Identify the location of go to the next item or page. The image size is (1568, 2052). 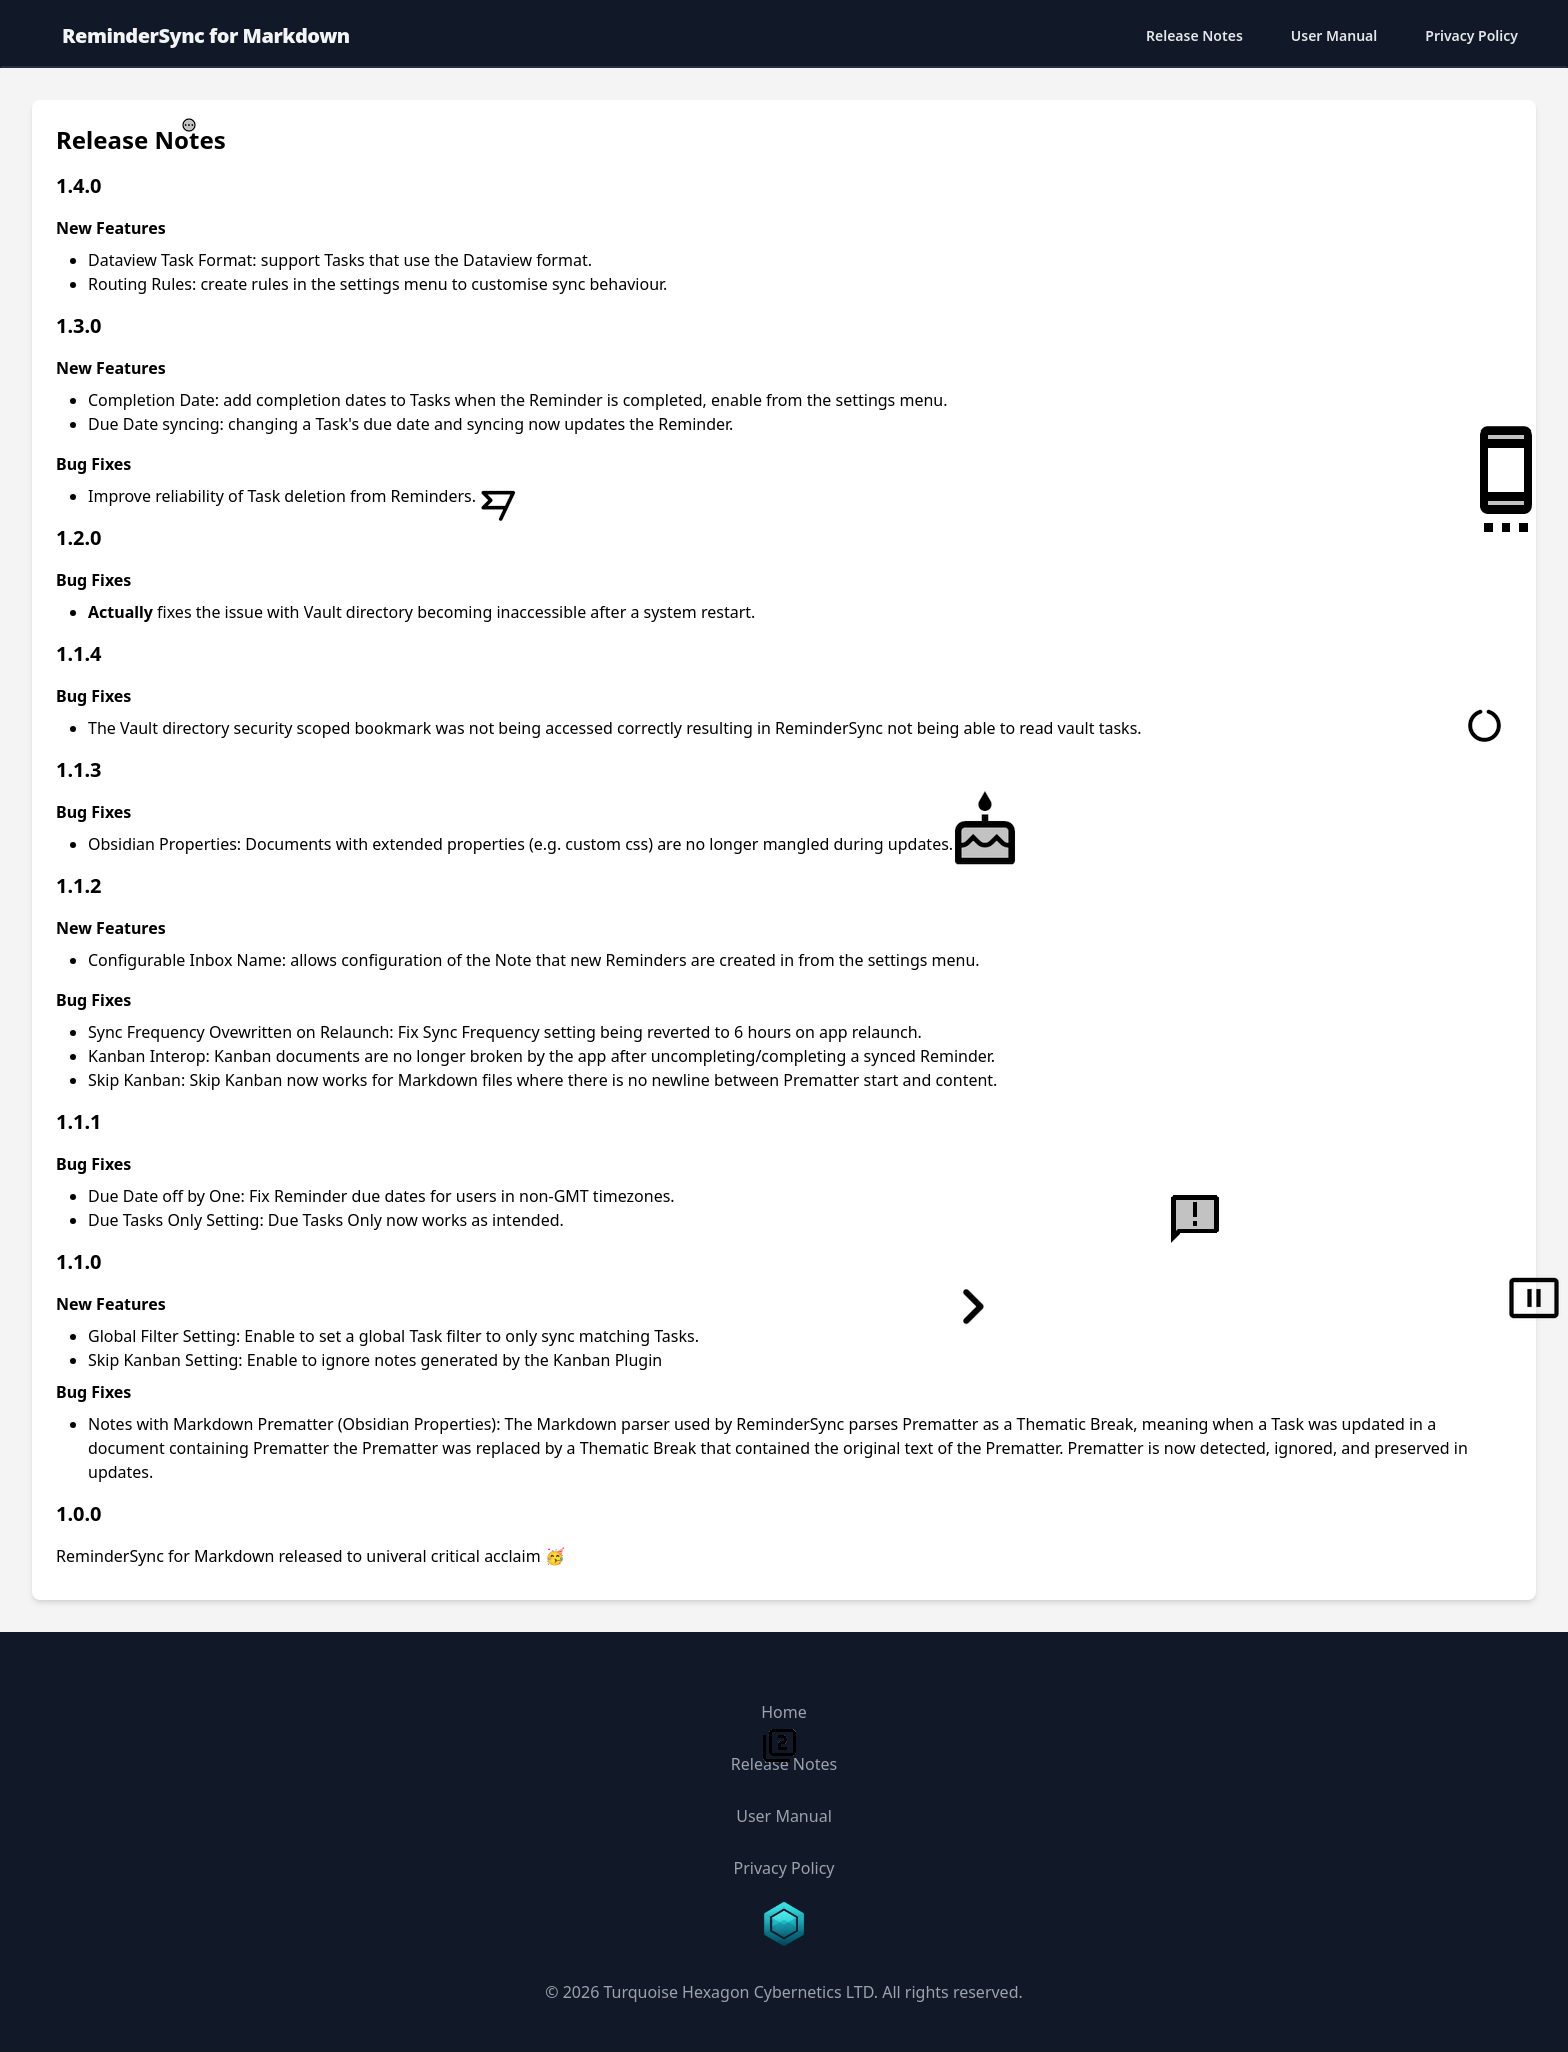
(972, 1306).